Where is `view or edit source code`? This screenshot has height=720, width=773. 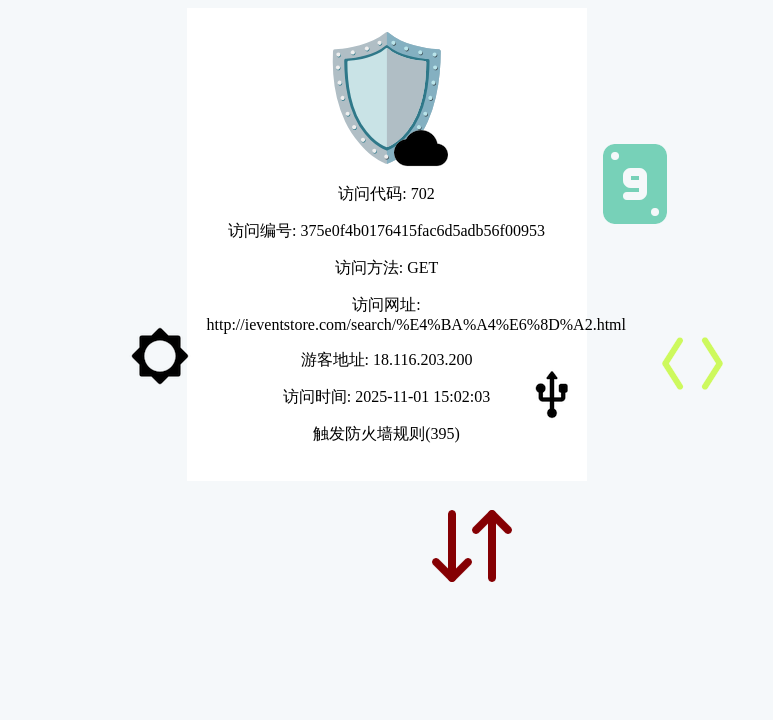 view or edit source code is located at coordinates (692, 363).